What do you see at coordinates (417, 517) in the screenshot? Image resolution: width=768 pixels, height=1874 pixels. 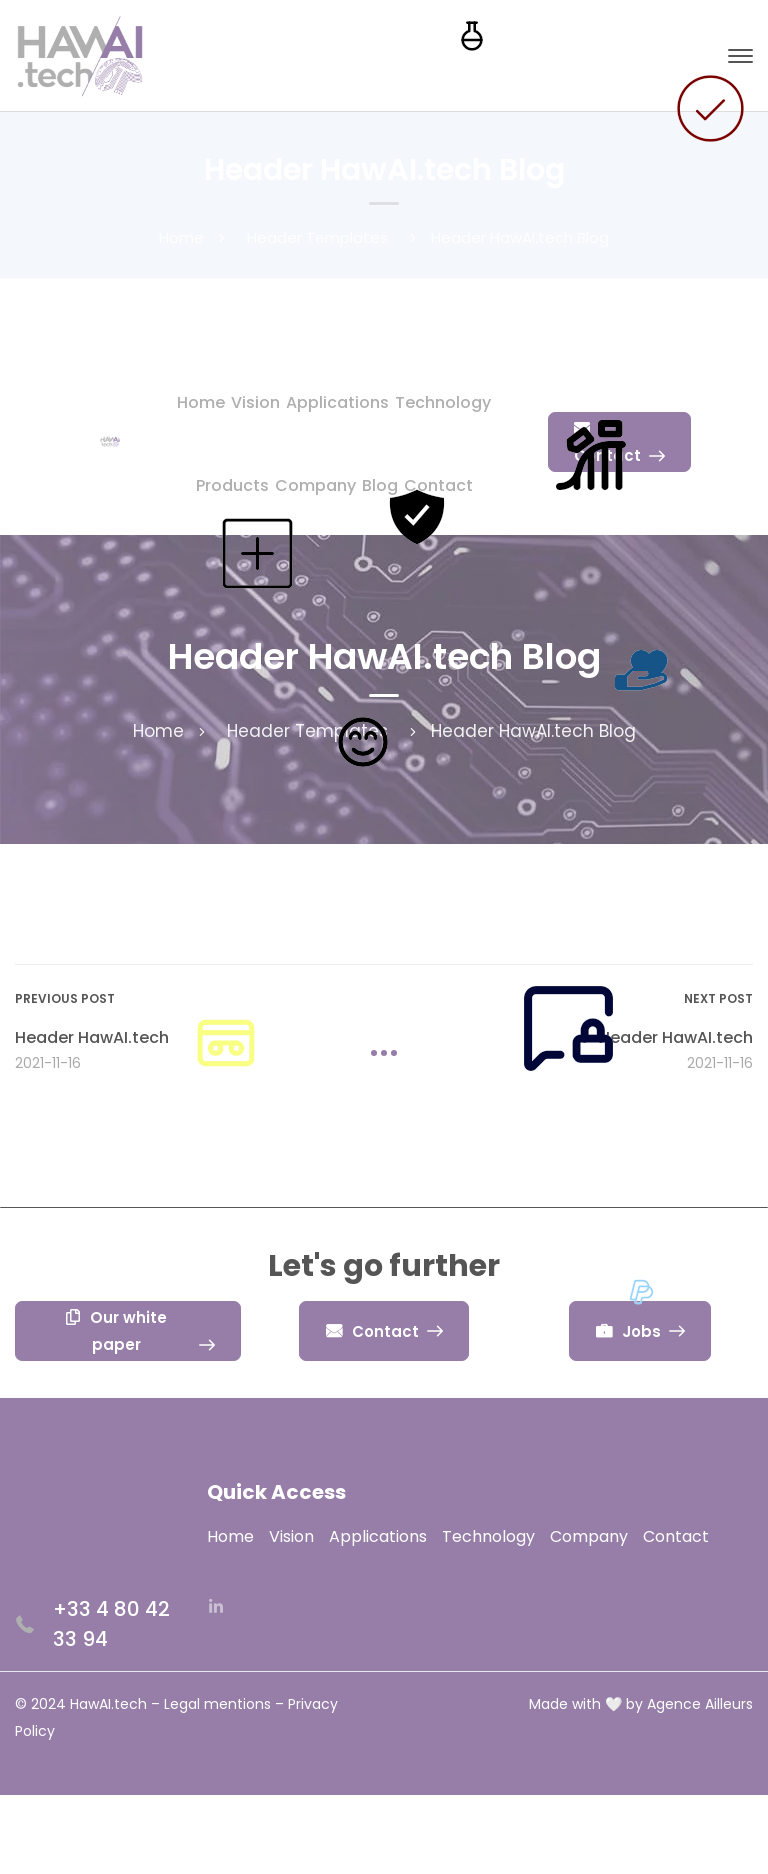 I see `indicates security verification complete` at bounding box center [417, 517].